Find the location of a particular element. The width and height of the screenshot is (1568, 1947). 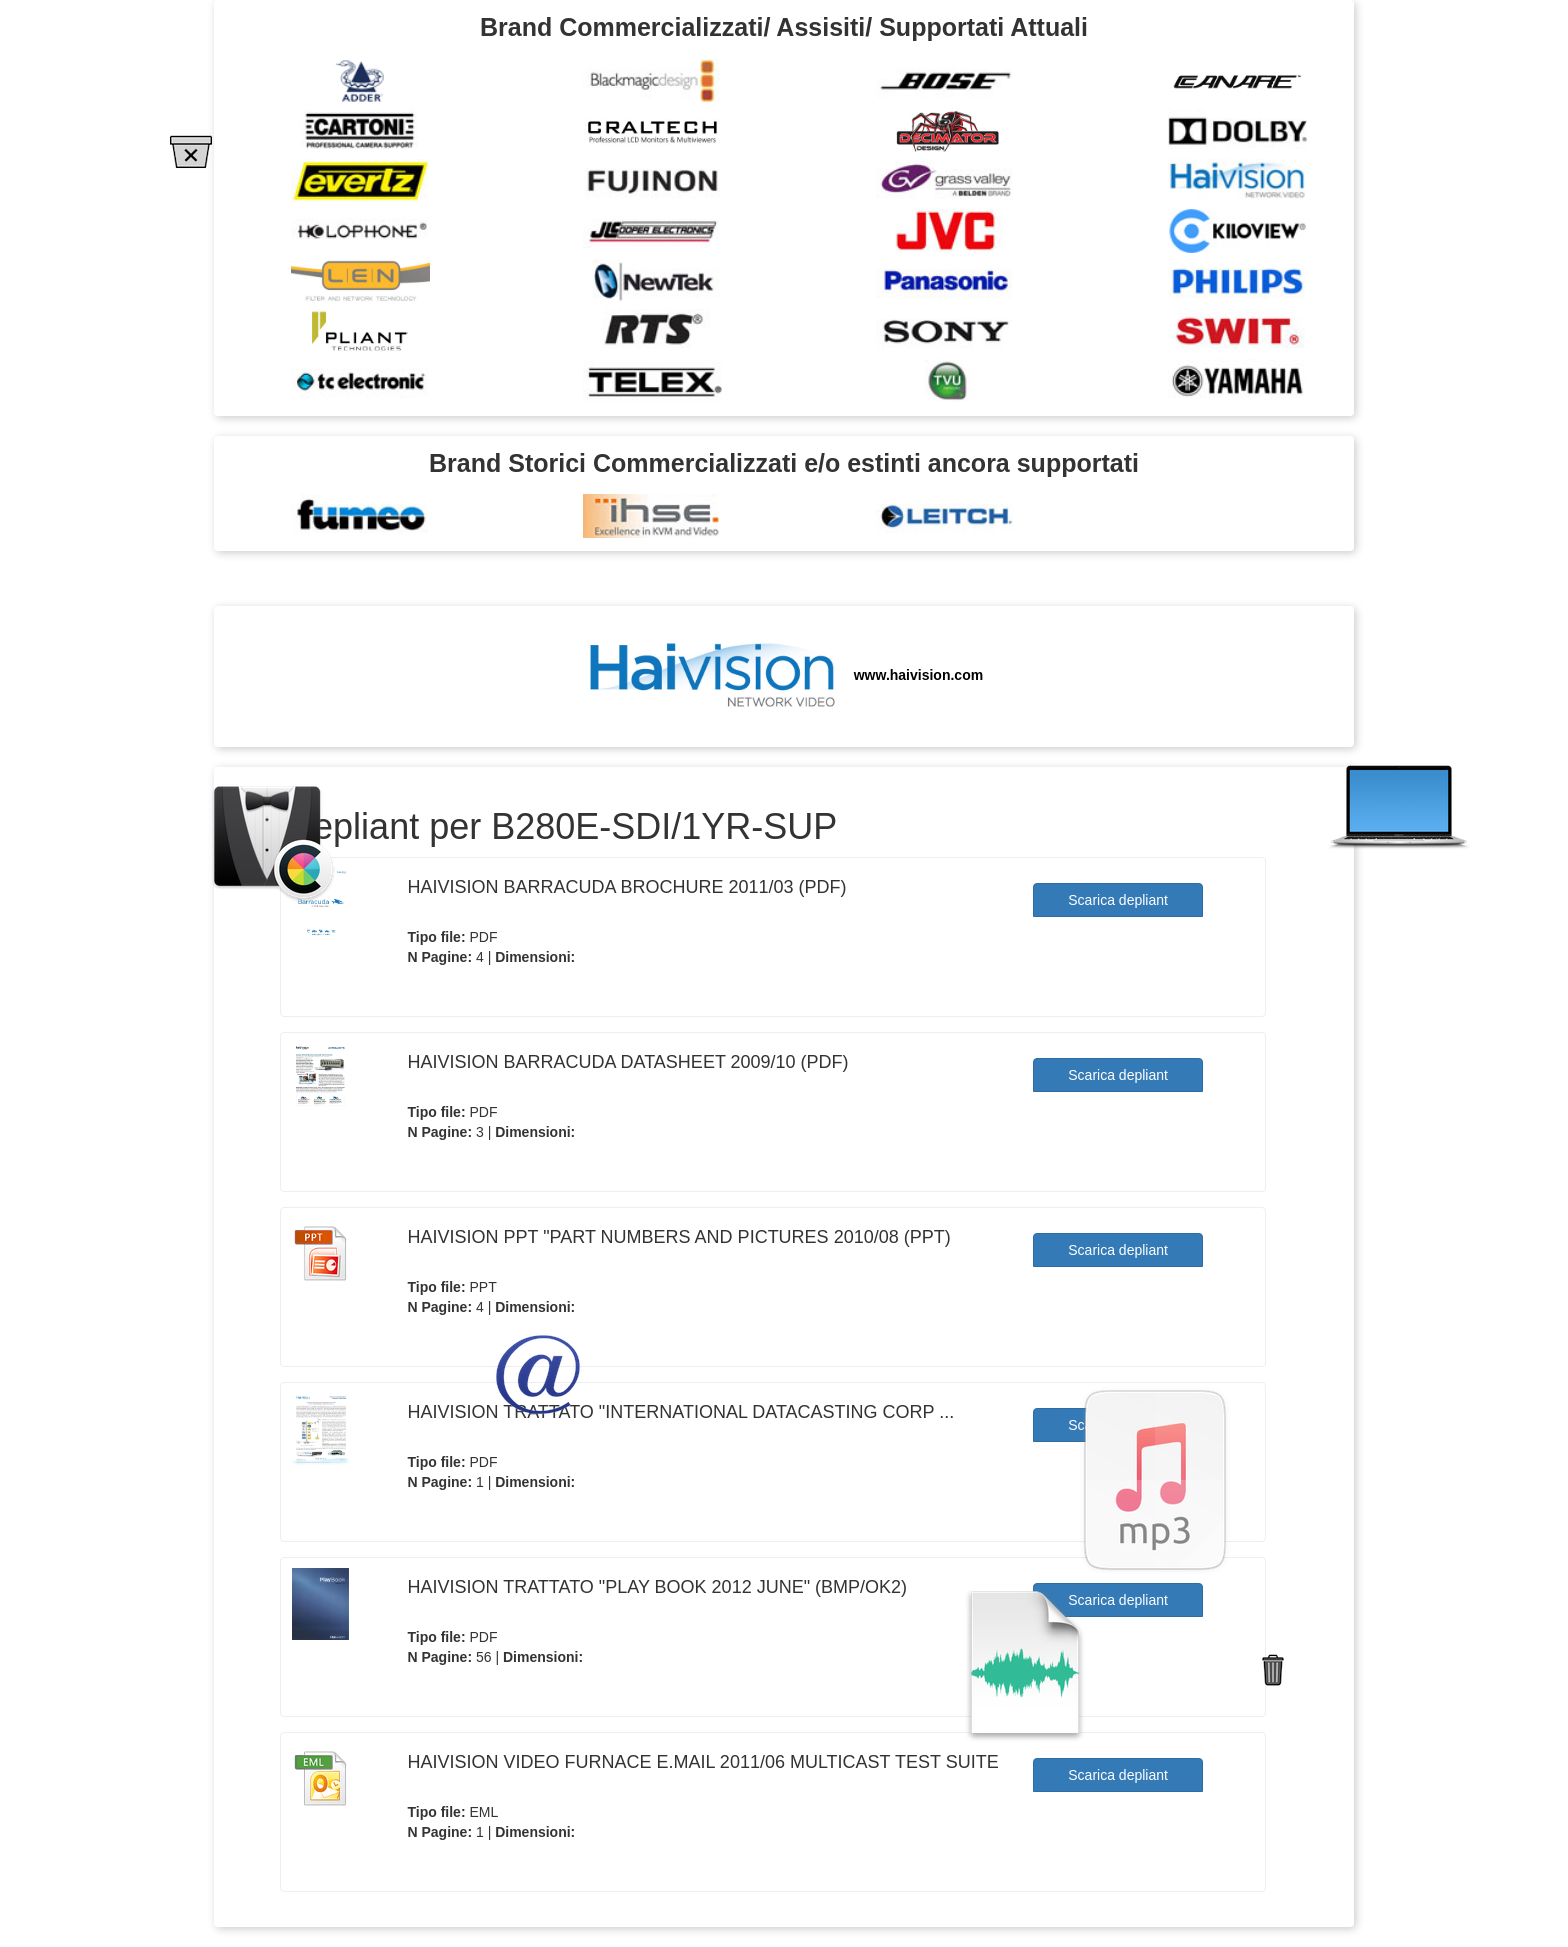

open an internet location or web shortcut is located at coordinates (538, 1374).